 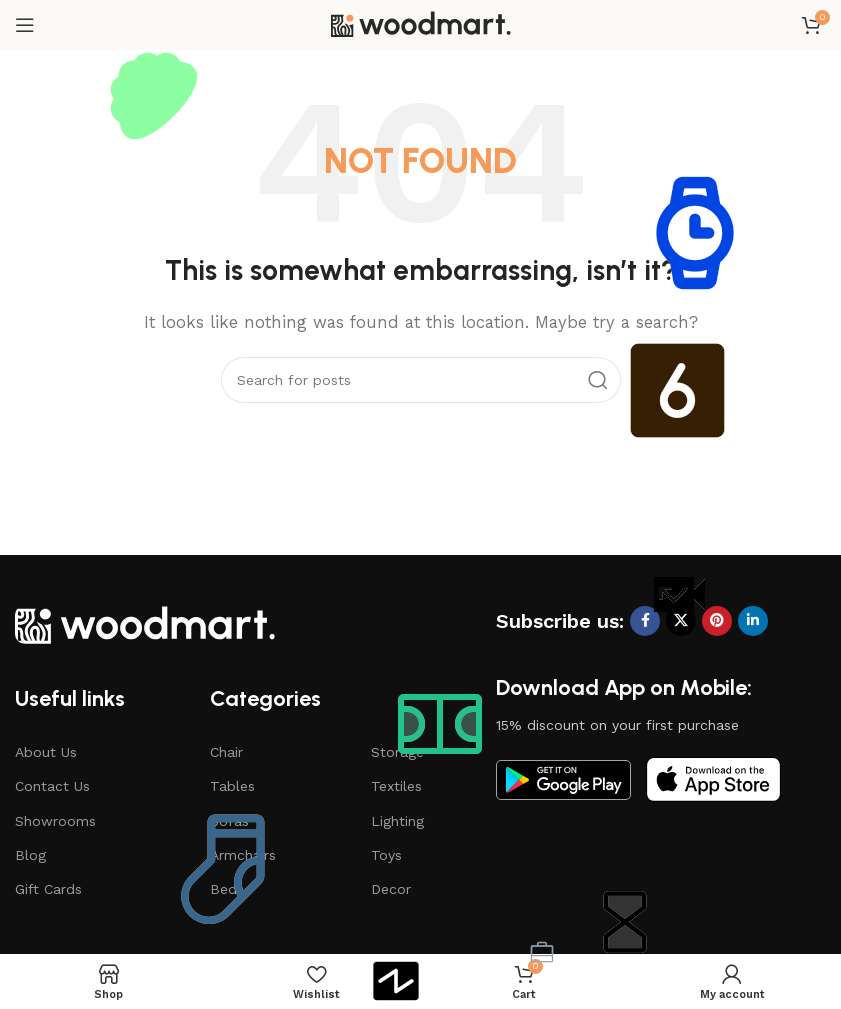 What do you see at coordinates (396, 981) in the screenshot?
I see `select sawtooth waveform in audio synthesizer` at bounding box center [396, 981].